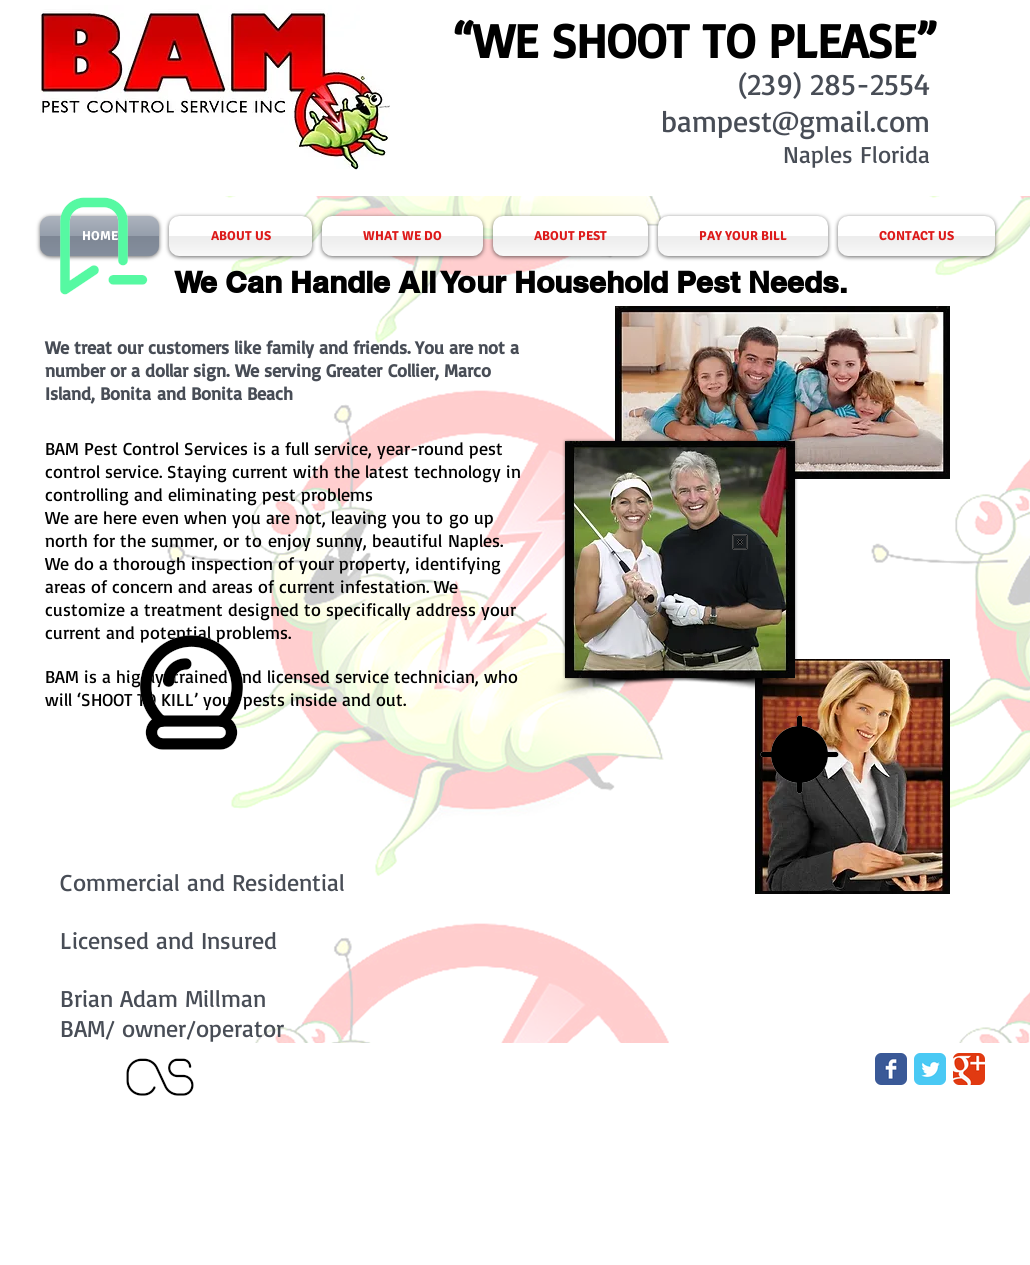  Describe the element at coordinates (160, 1076) in the screenshot. I see `connect to your Last.fm account` at that location.